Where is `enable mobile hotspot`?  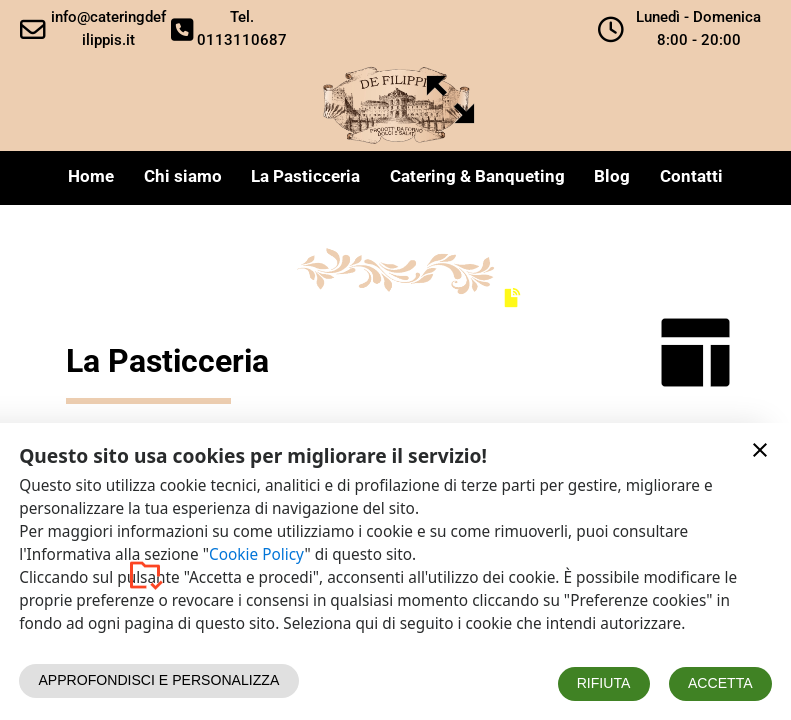
enable mobile hotspot is located at coordinates (512, 298).